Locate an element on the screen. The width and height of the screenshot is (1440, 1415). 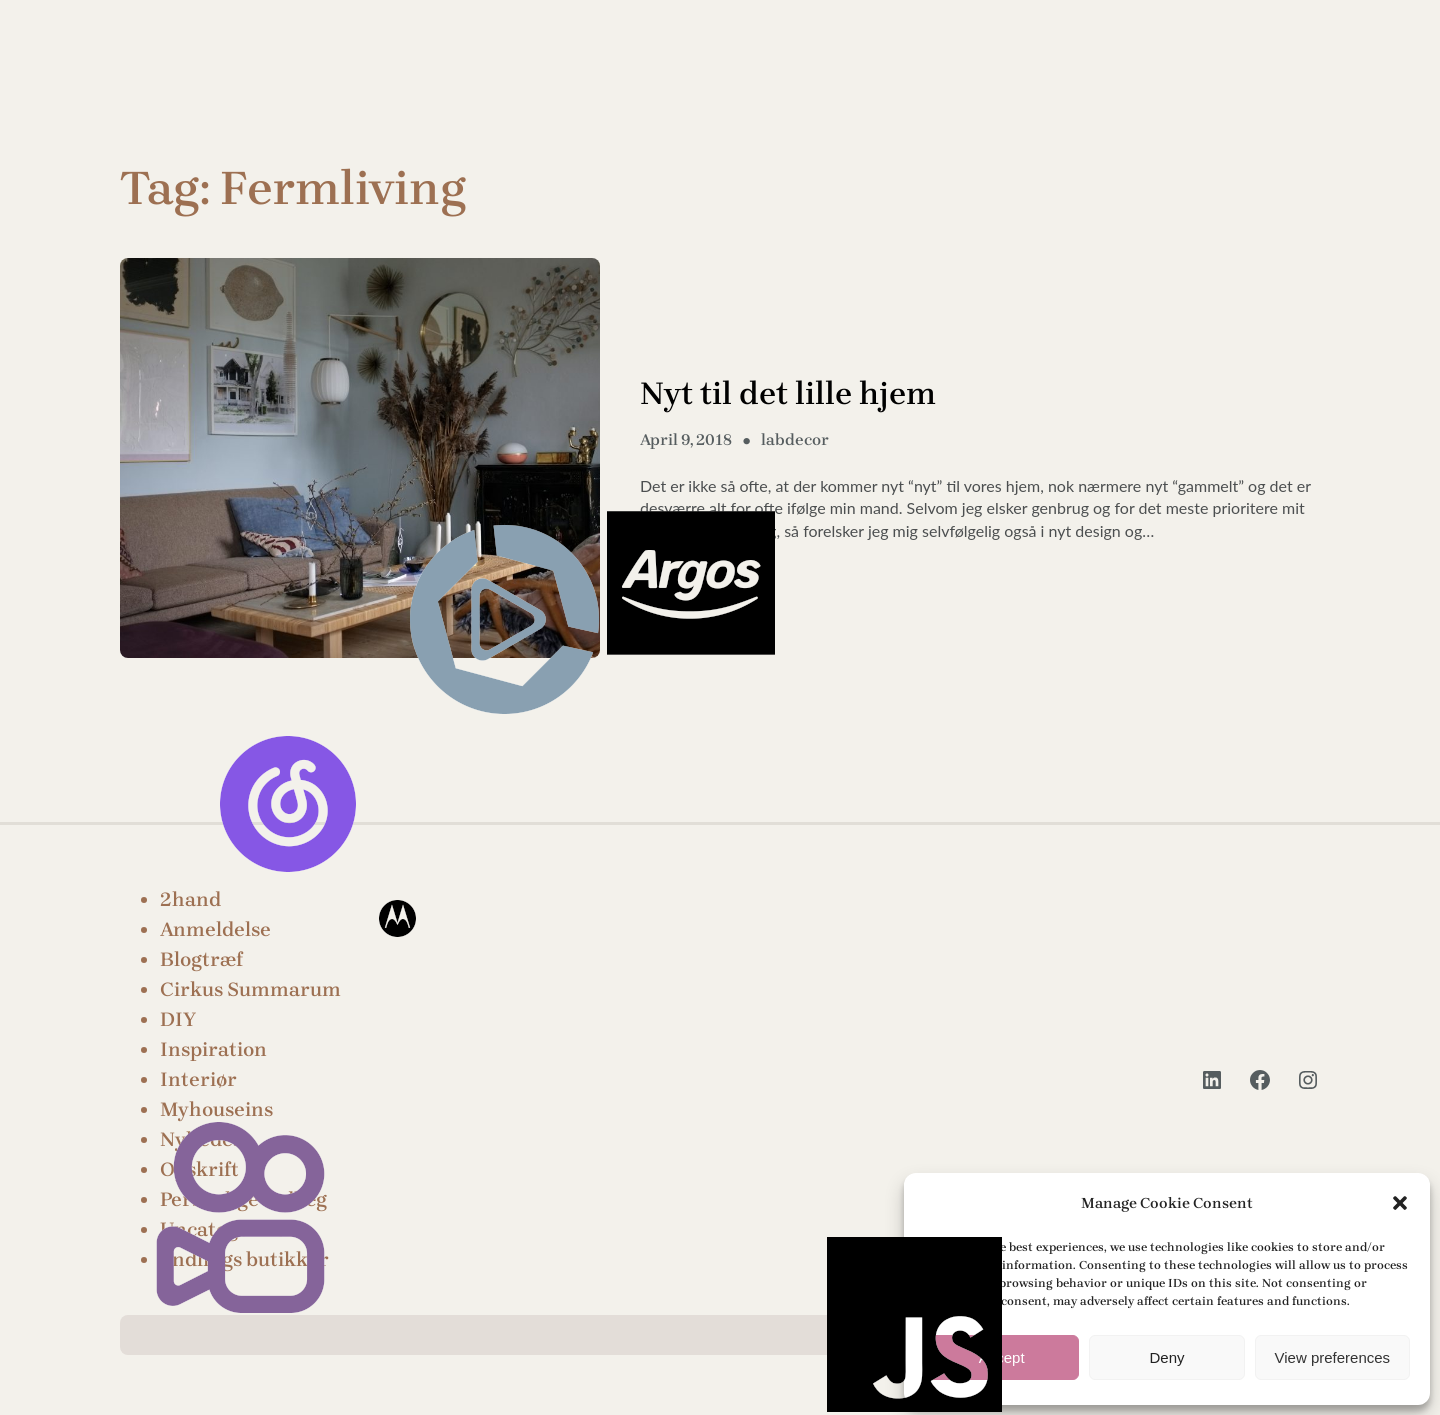
Argos retailer logo is located at coordinates (691, 583).